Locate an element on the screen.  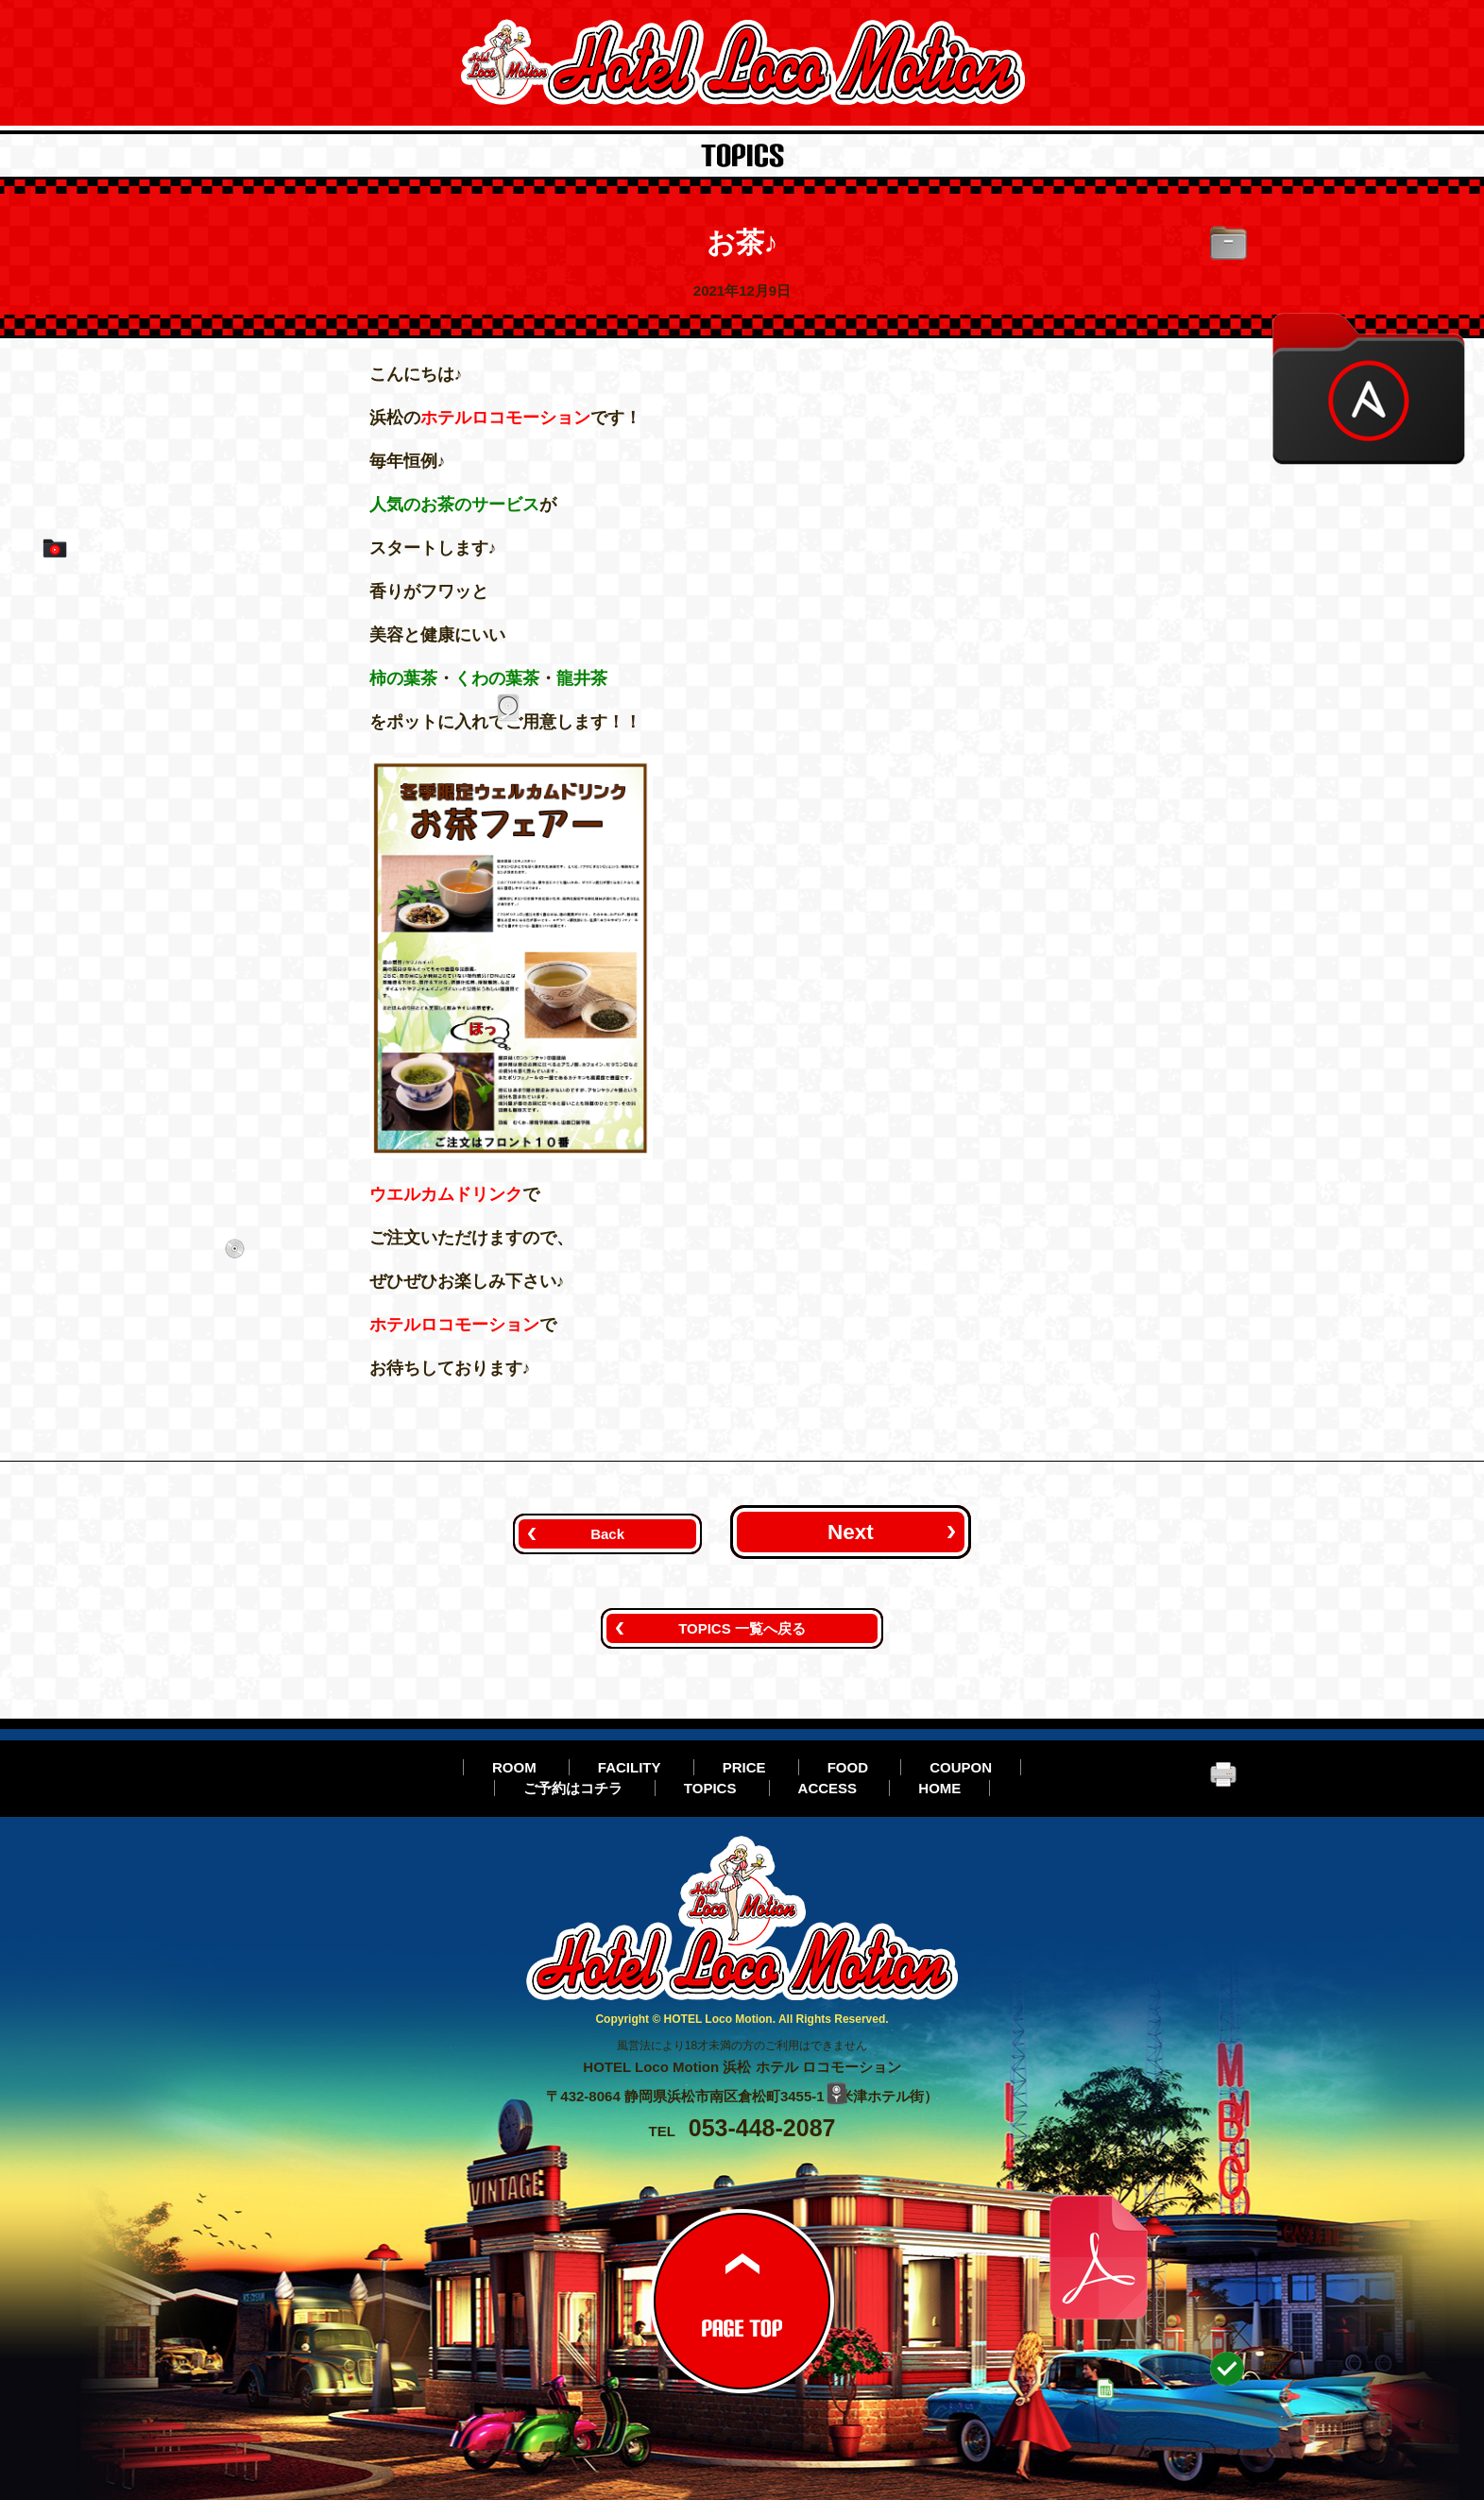
a pdf document file is located at coordinates (1099, 2257).